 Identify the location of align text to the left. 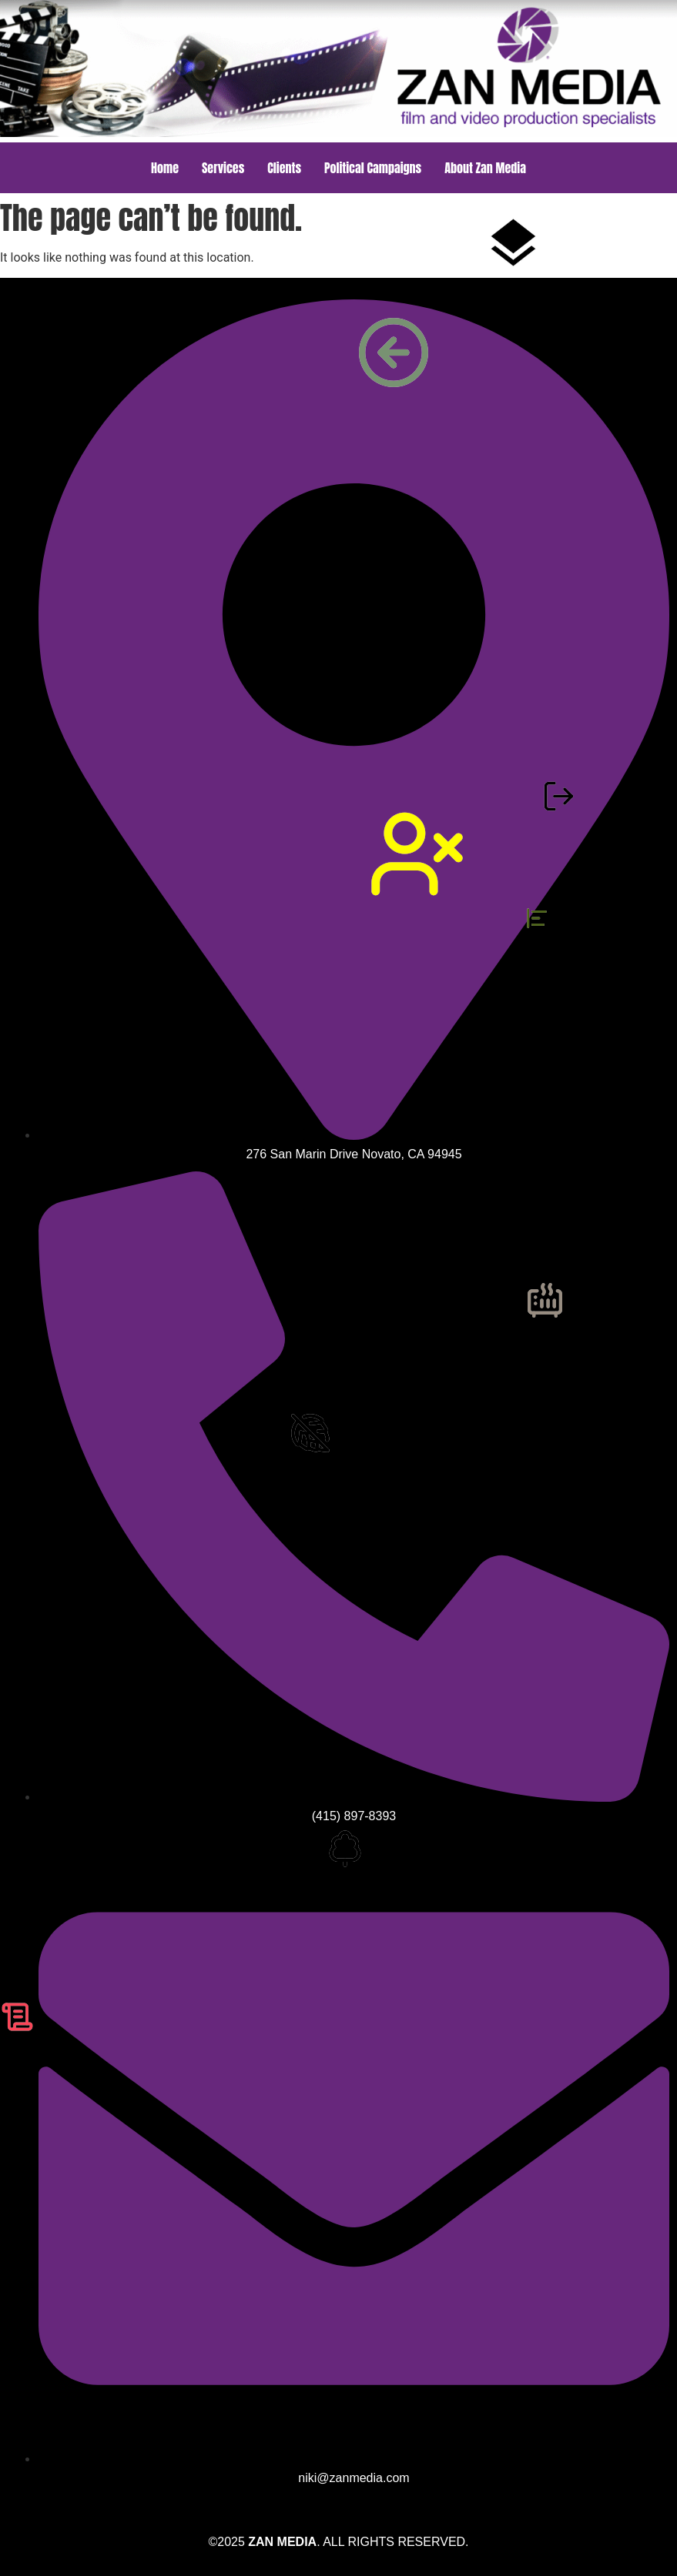
(537, 918).